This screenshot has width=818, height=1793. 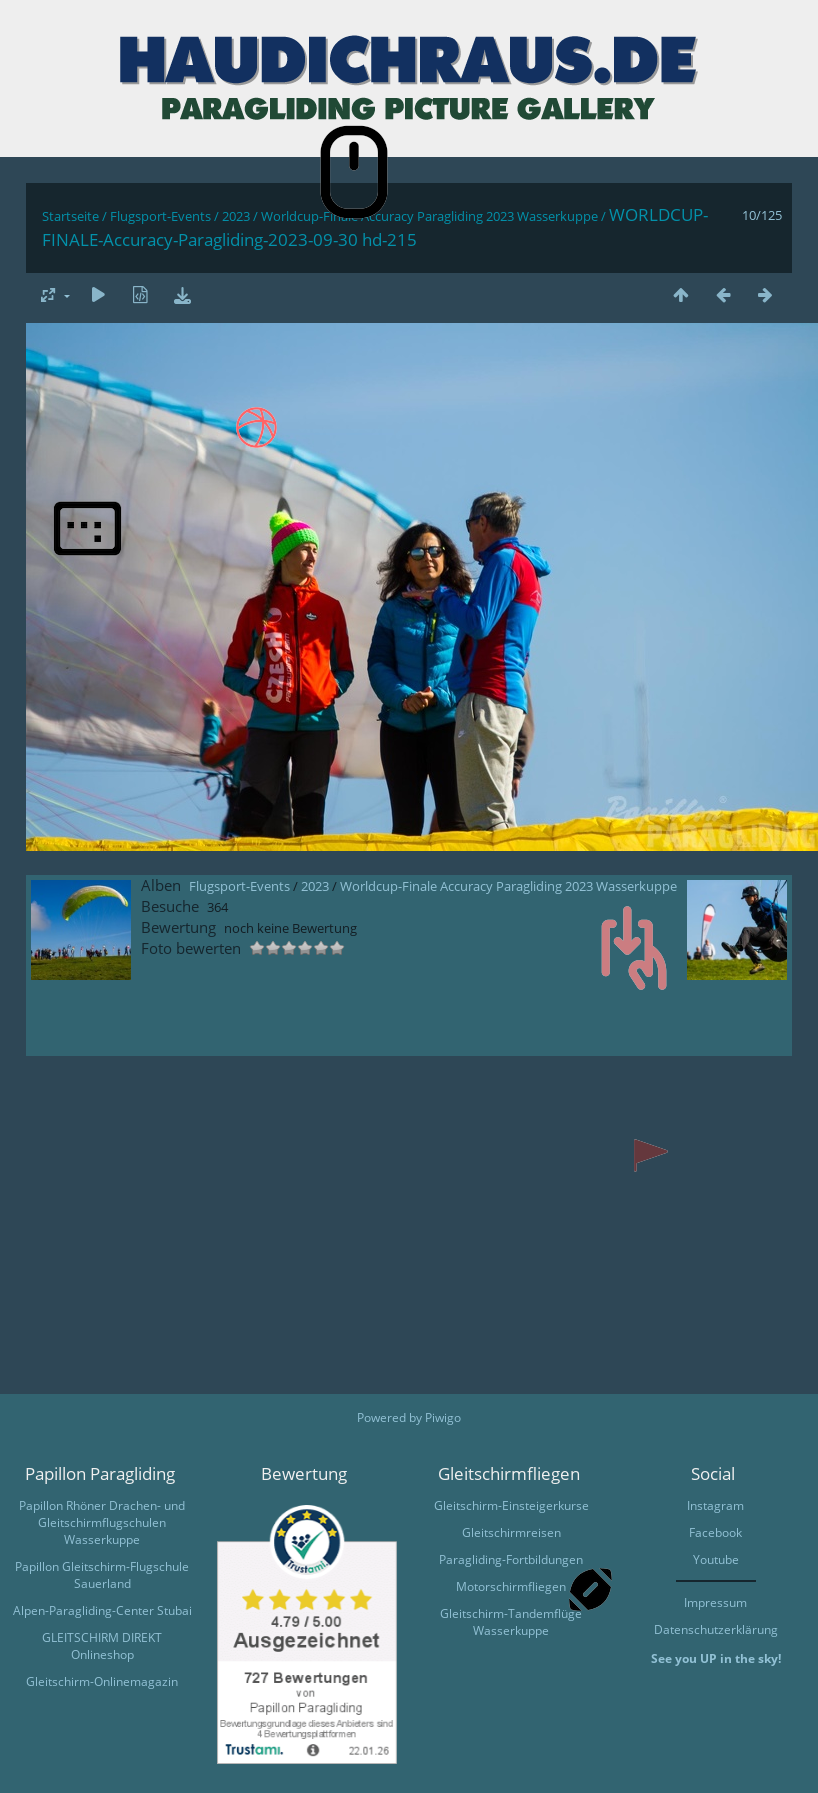 I want to click on access games or entertainment section, so click(x=256, y=427).